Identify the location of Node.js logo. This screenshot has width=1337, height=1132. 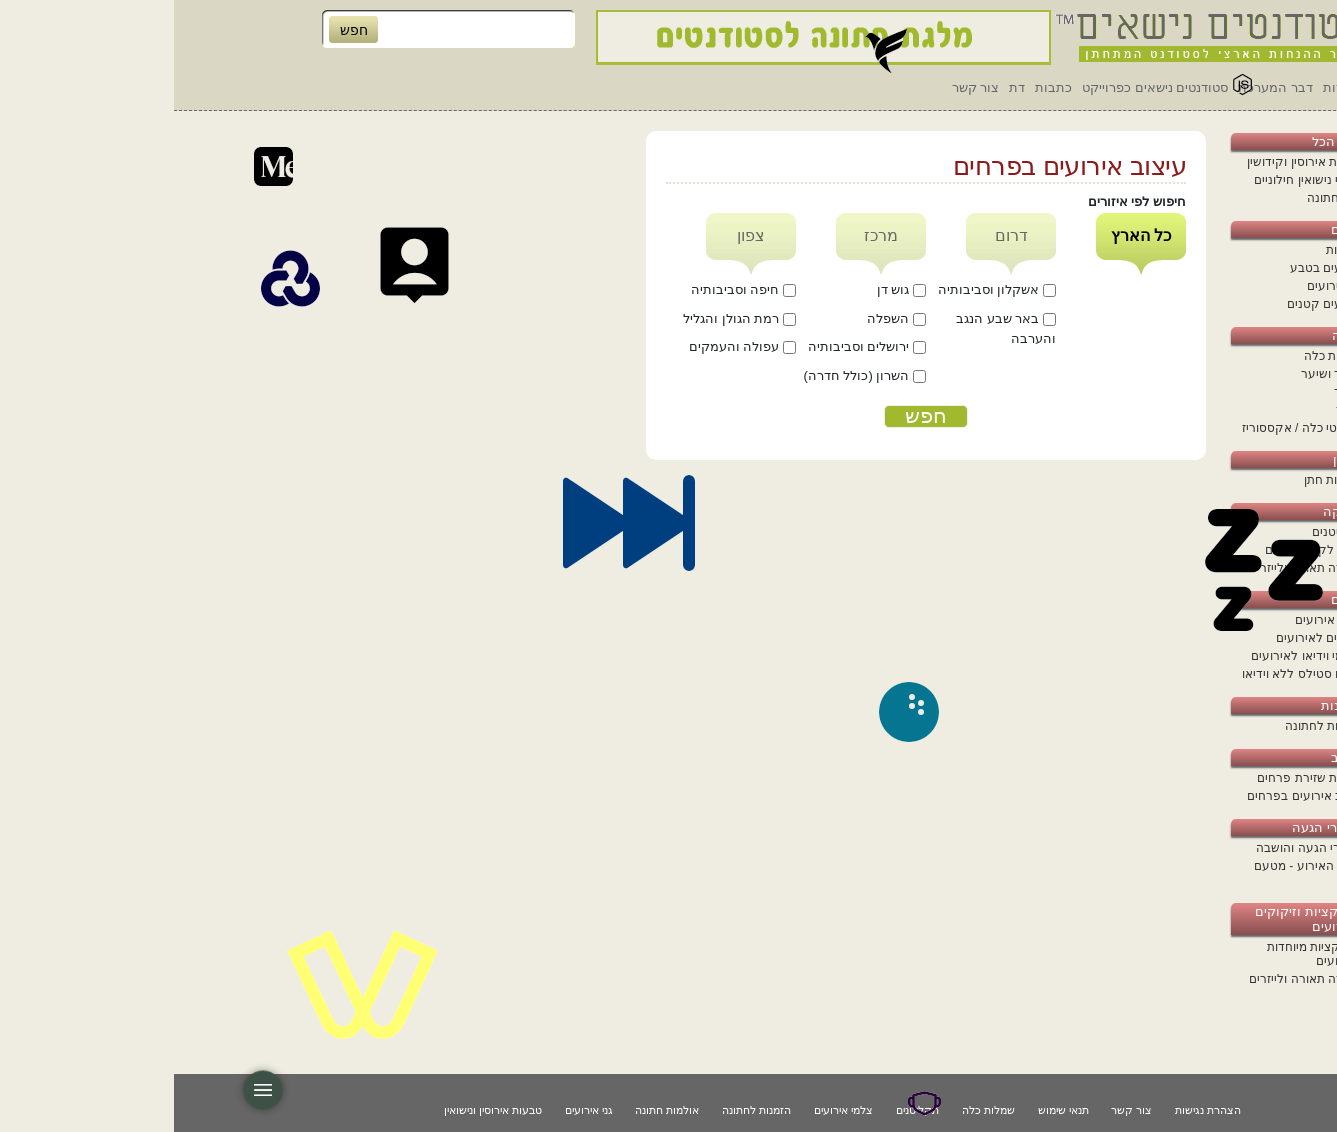
(1242, 84).